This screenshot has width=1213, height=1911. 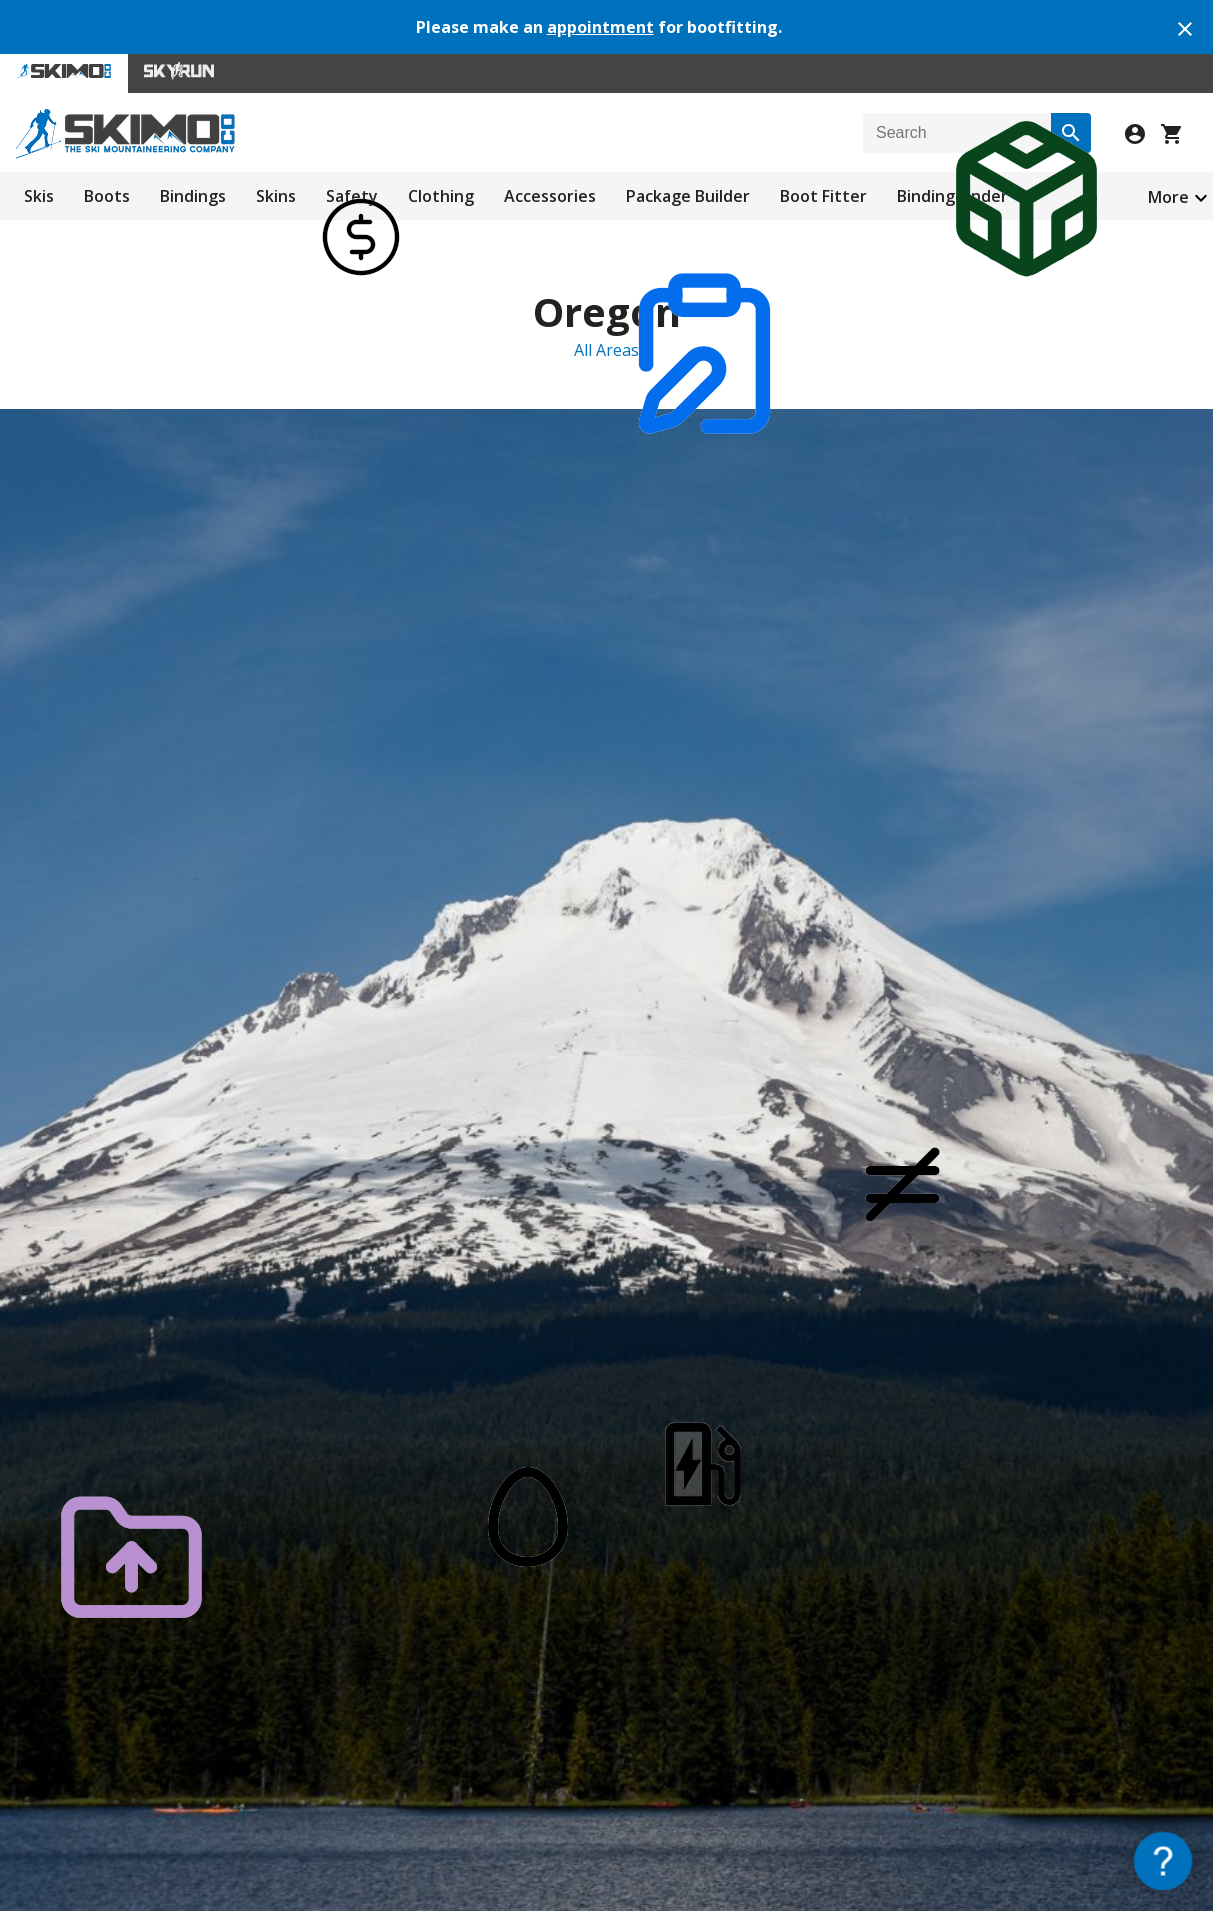 I want to click on indicates an egg or egg-related item, so click(x=528, y=1517).